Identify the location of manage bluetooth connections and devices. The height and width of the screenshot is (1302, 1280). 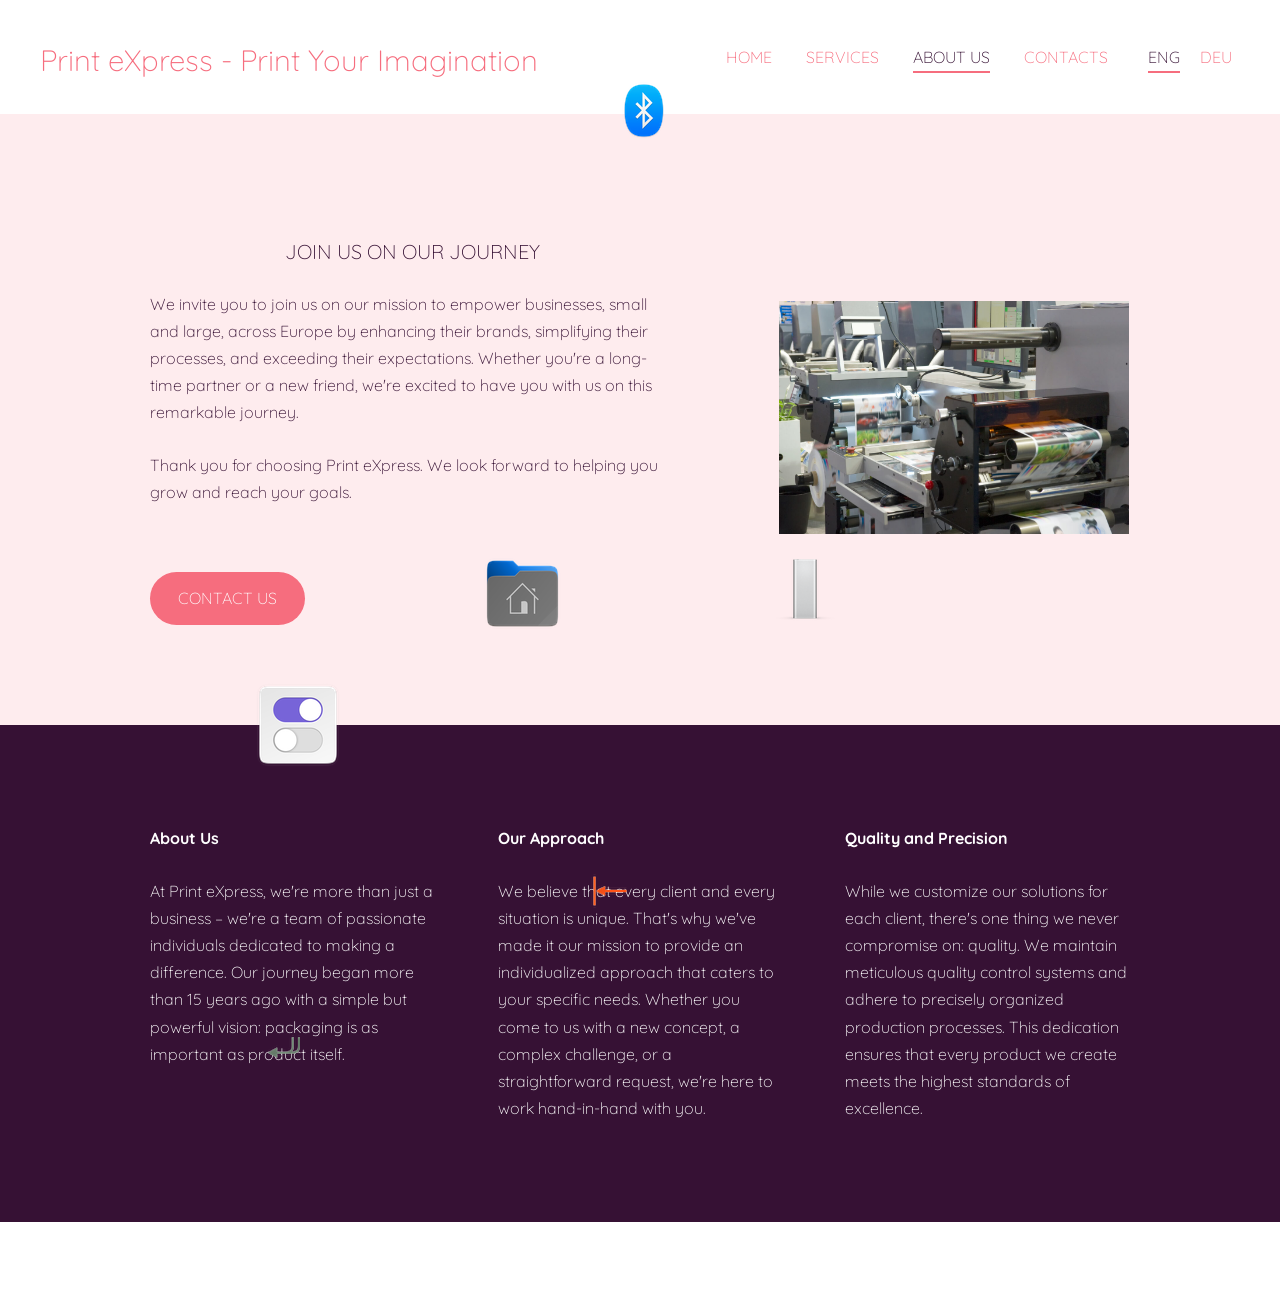
(644, 110).